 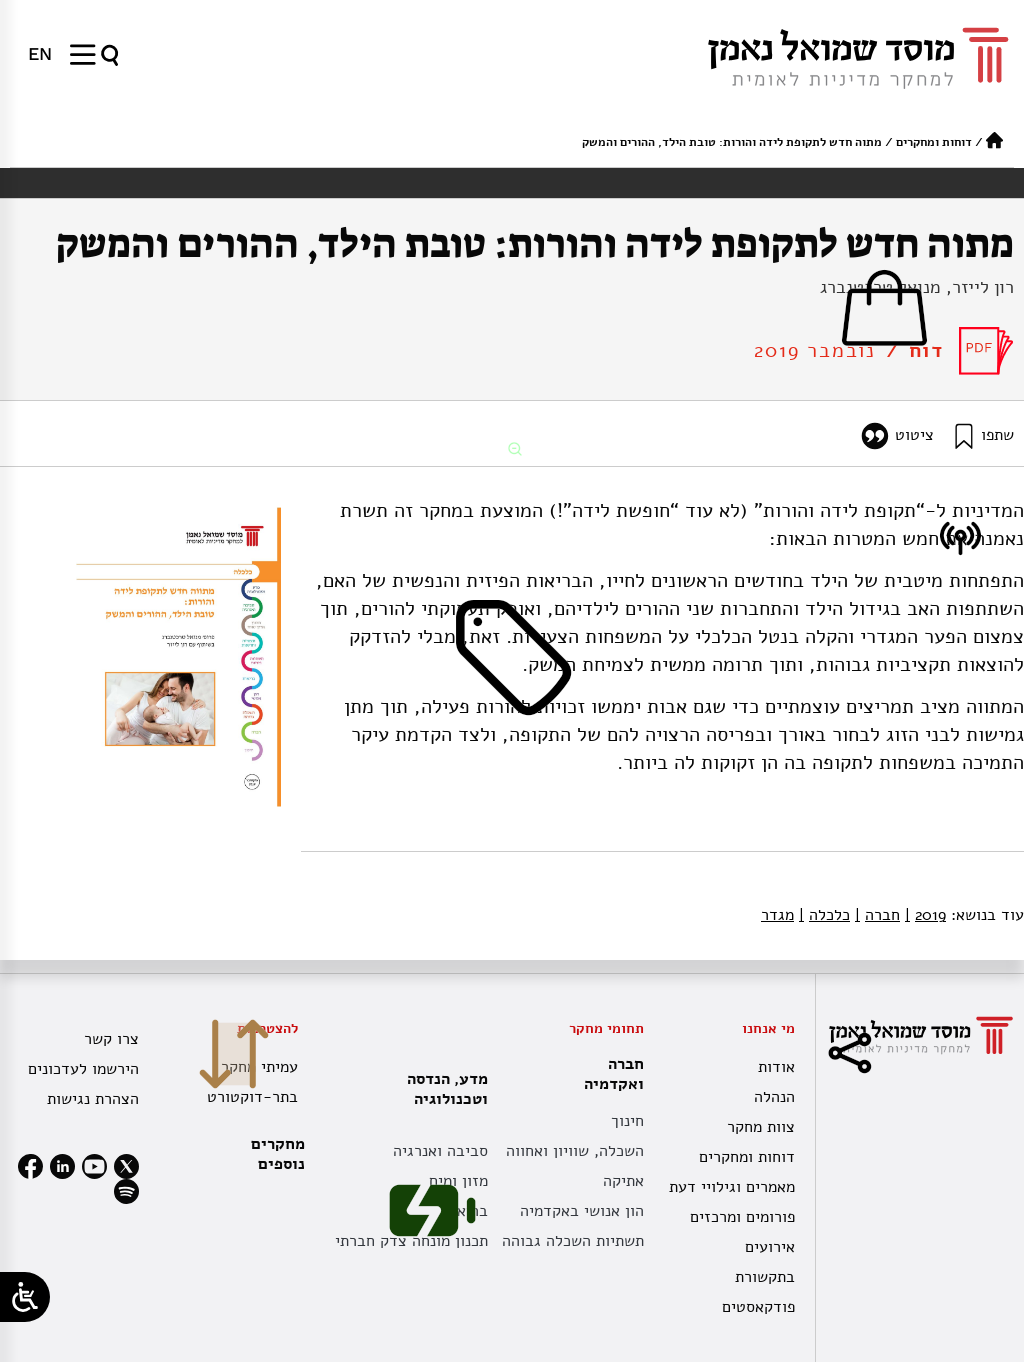 I want to click on add or view tags for an item, so click(x=512, y=656).